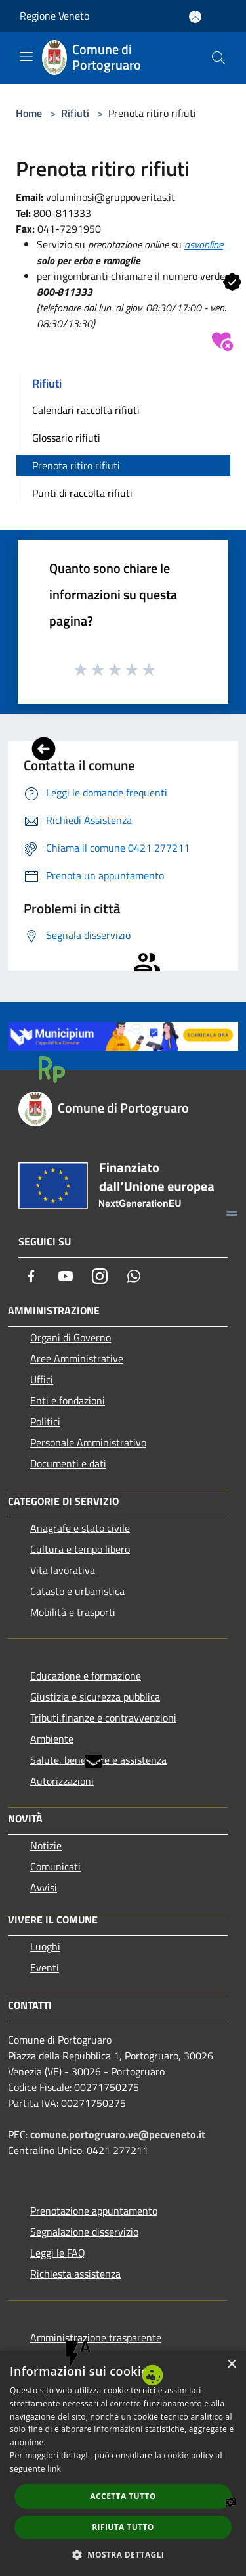 This screenshot has width=246, height=2576. Describe the element at coordinates (152, 2375) in the screenshot. I see `select oceania or australia region` at that location.